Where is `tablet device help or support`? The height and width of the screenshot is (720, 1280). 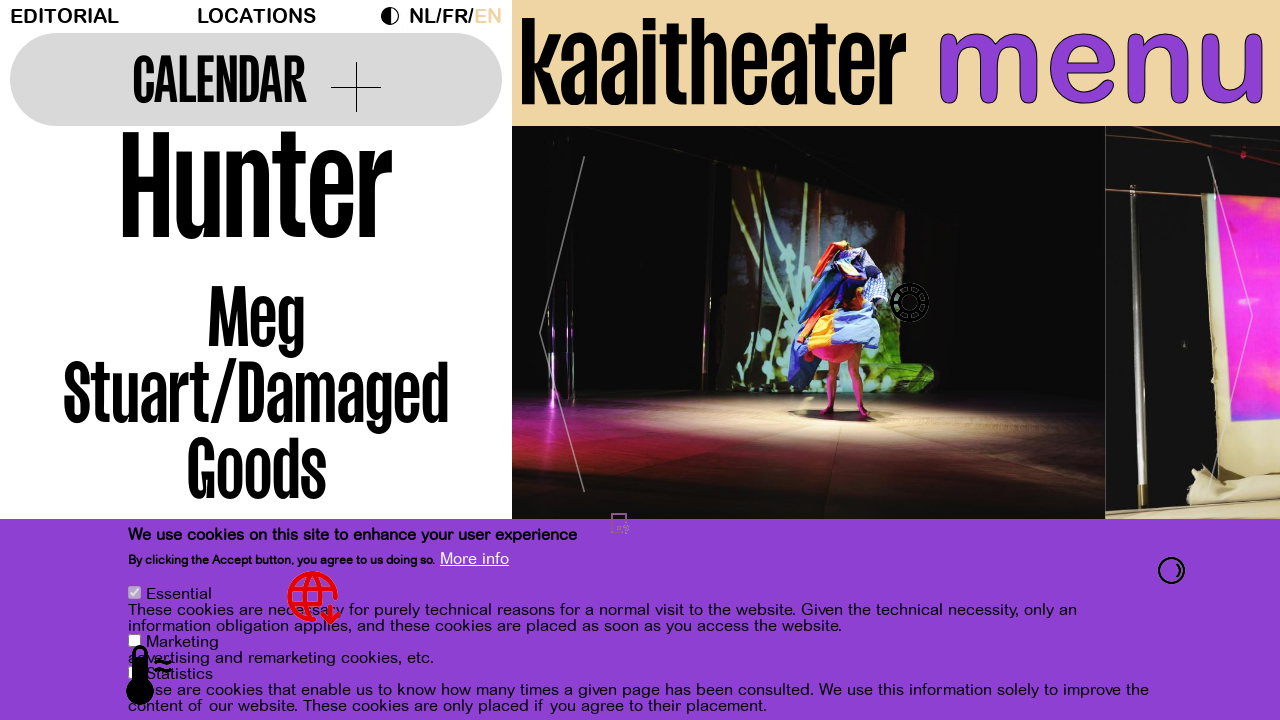 tablet device help or support is located at coordinates (619, 523).